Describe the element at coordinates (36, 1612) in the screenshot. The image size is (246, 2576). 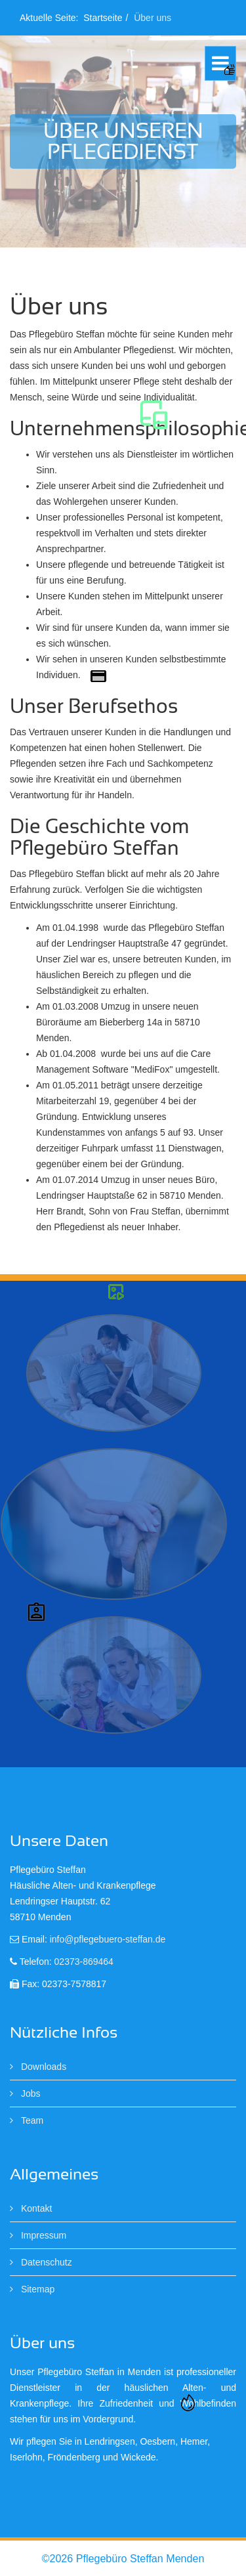
I see `view assigned user profile` at that location.